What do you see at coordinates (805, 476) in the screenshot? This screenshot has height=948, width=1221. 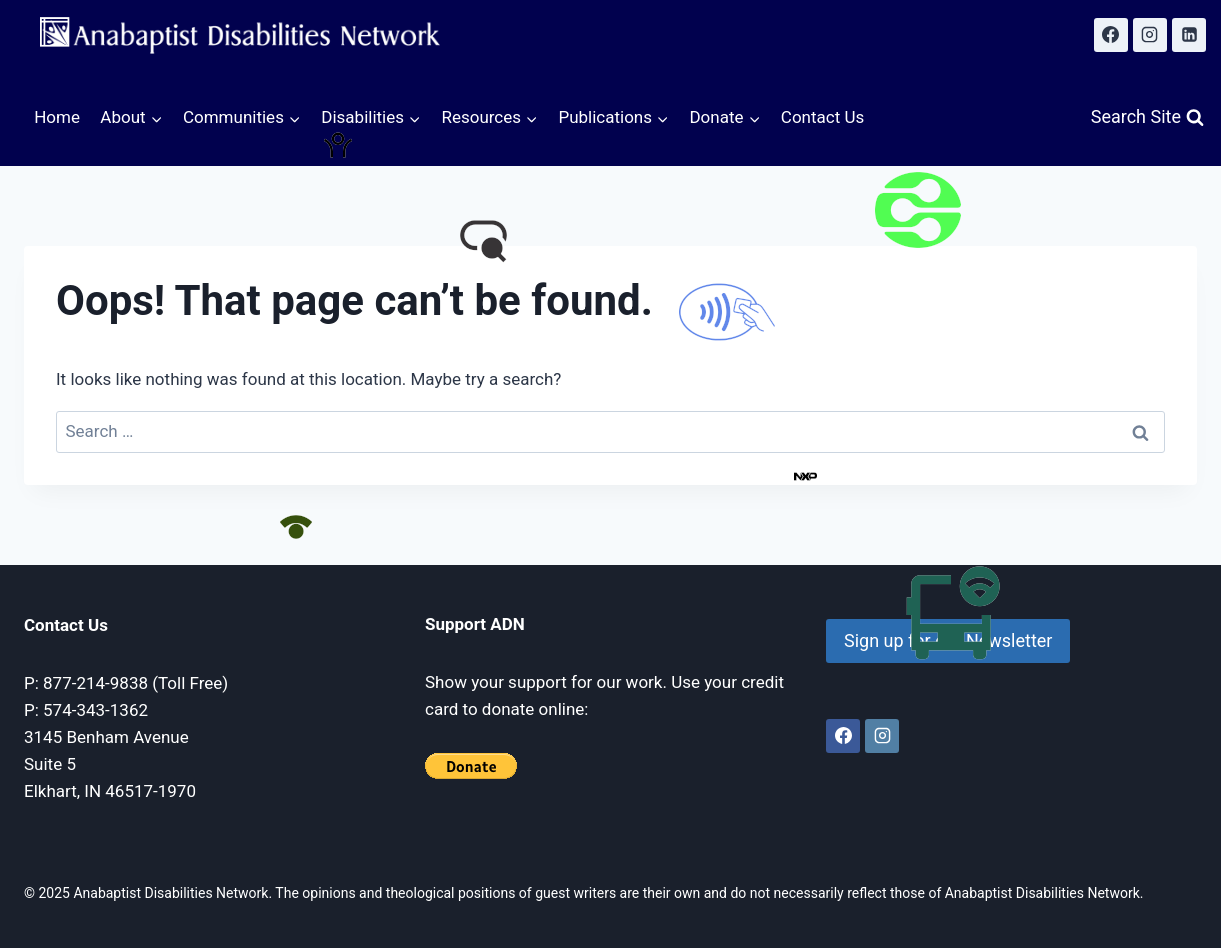 I see `NXP Semiconductors company logo` at bounding box center [805, 476].